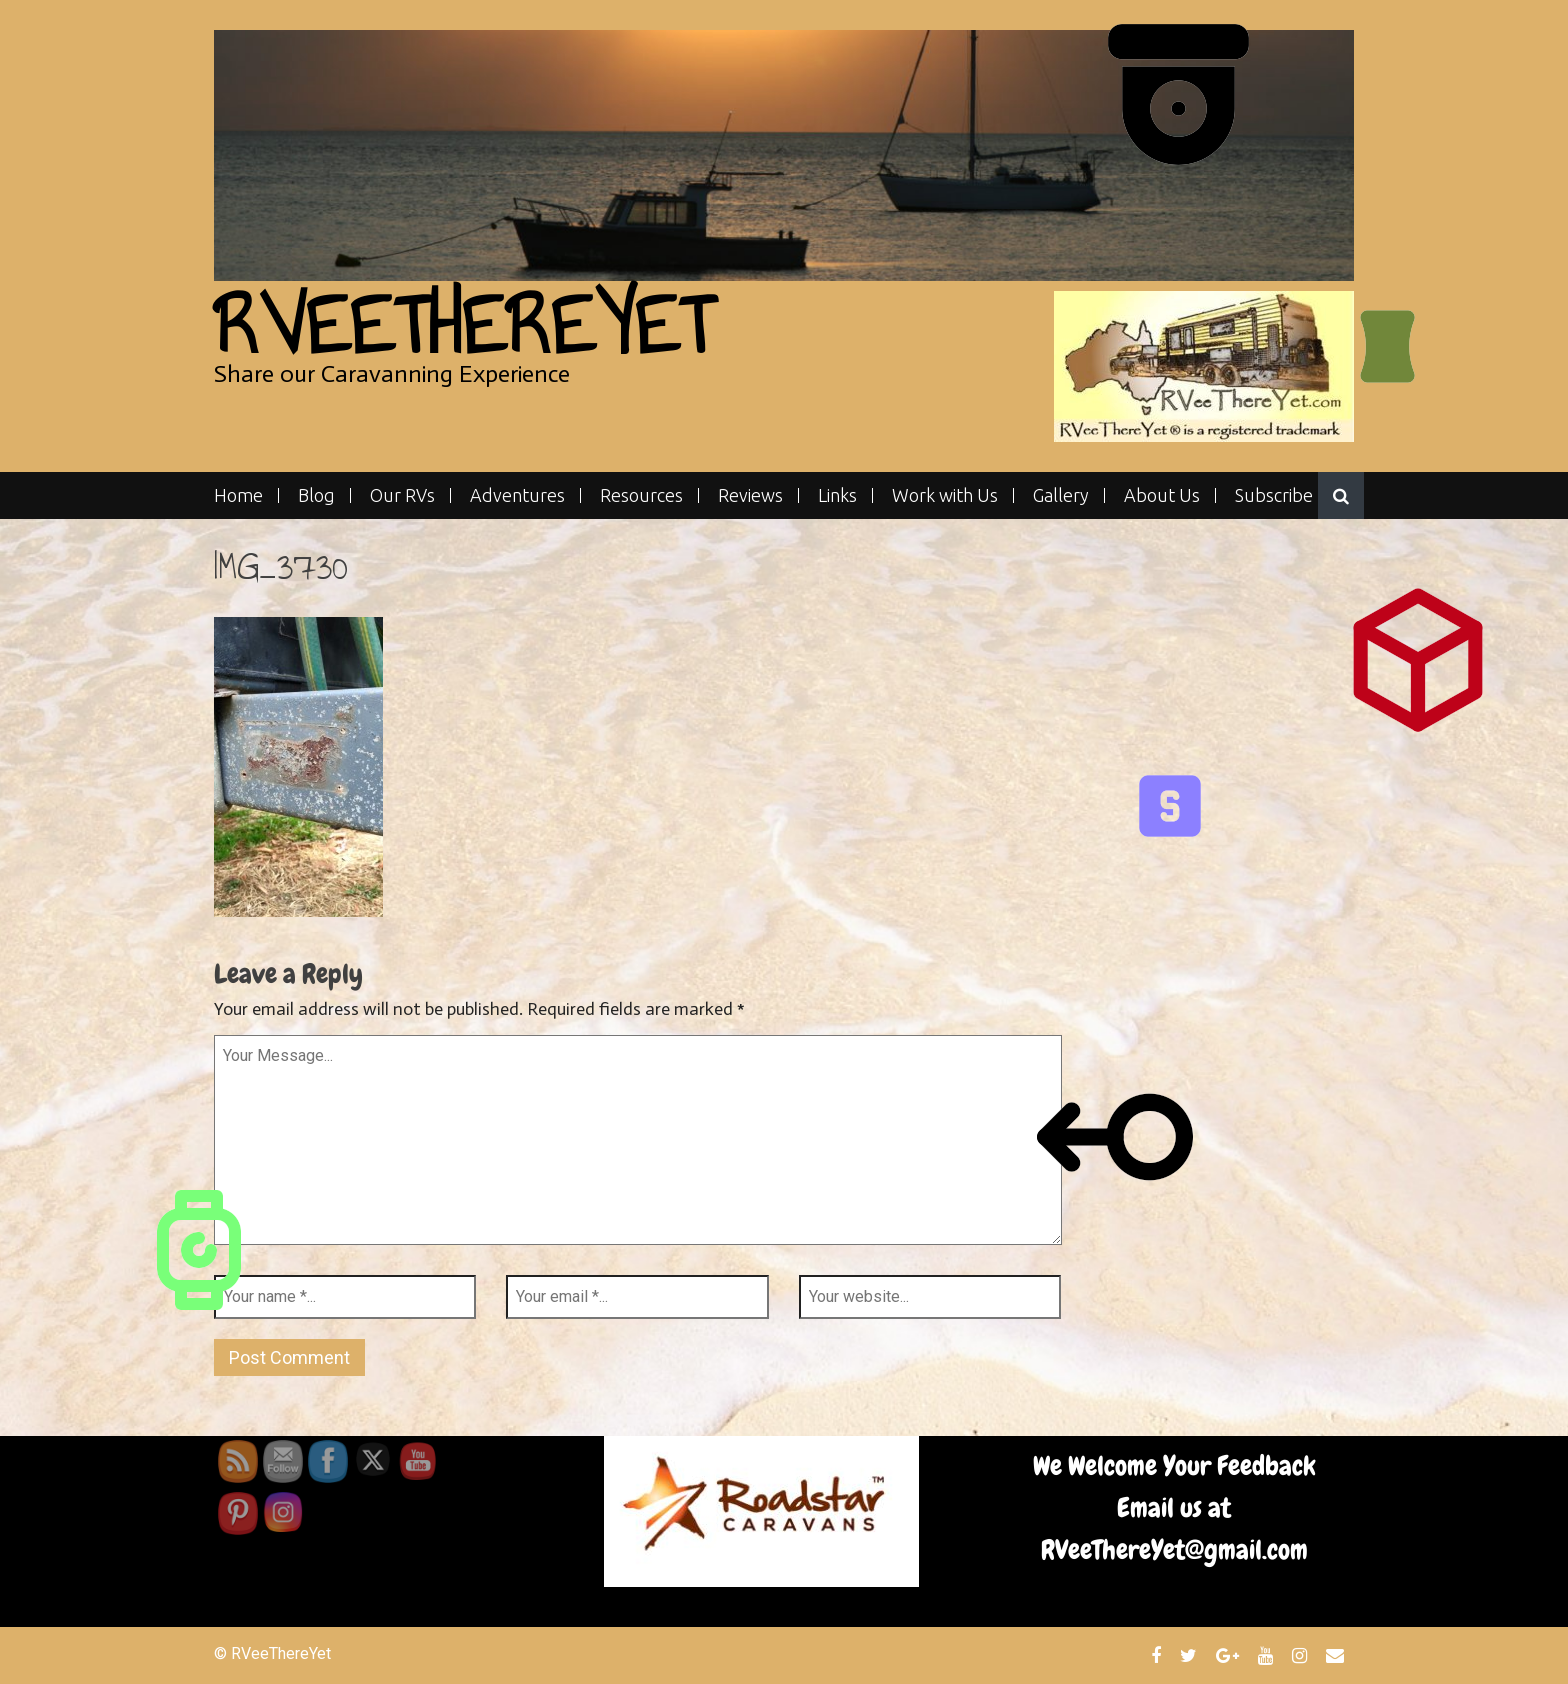 This screenshot has width=1568, height=1684. Describe the element at coordinates (199, 1250) in the screenshot. I see `view smartwatch activity statistics` at that location.